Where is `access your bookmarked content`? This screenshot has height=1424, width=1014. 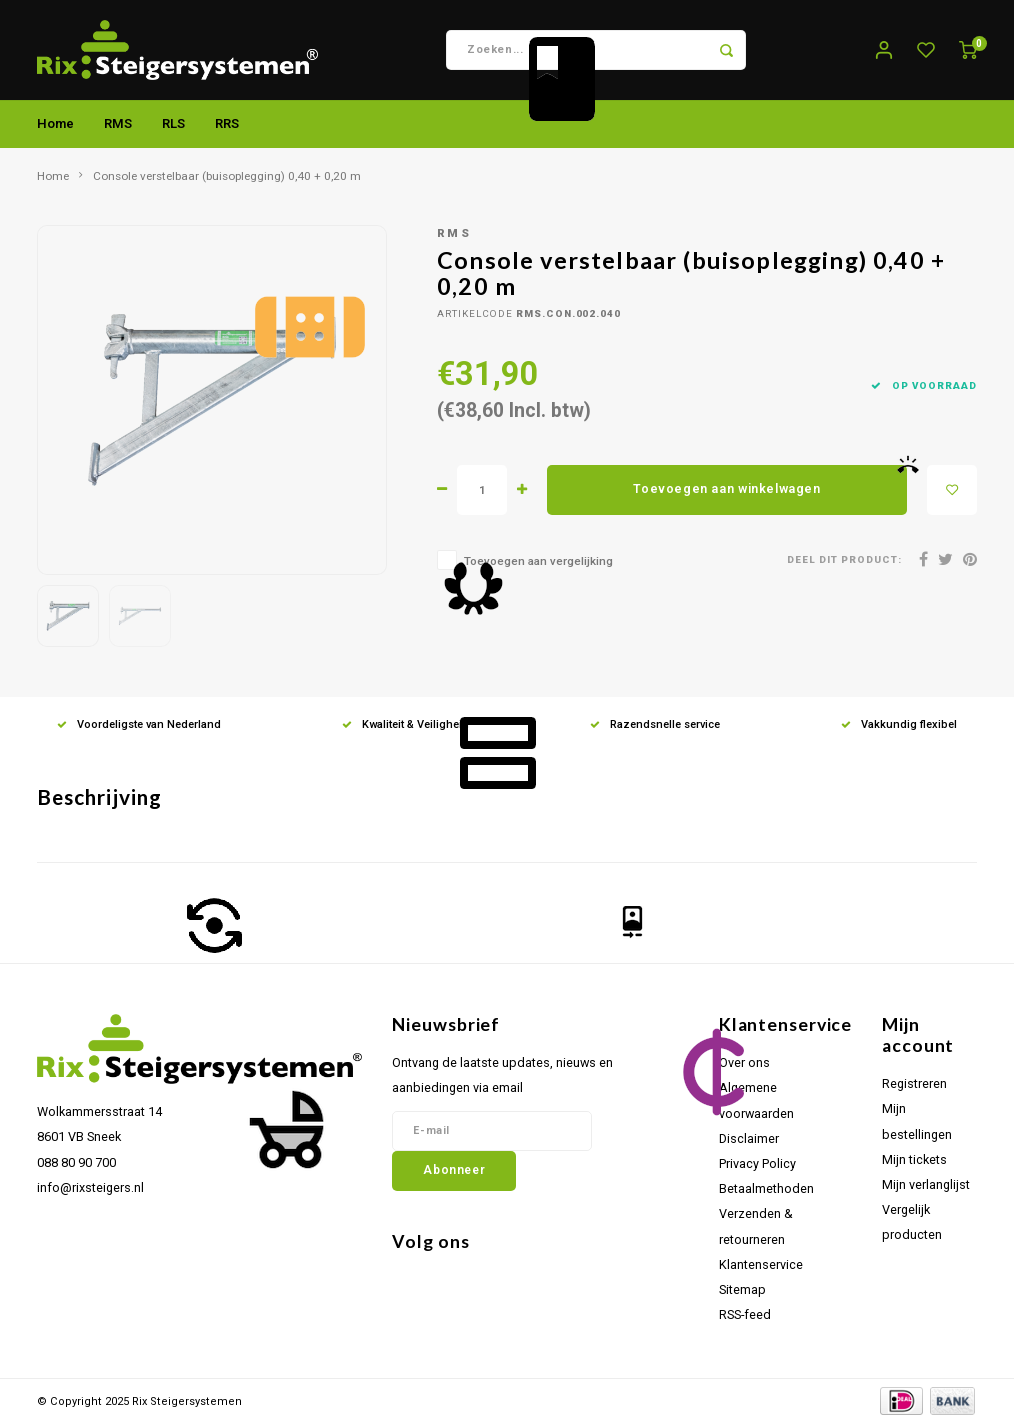
access your bookmarked content is located at coordinates (562, 79).